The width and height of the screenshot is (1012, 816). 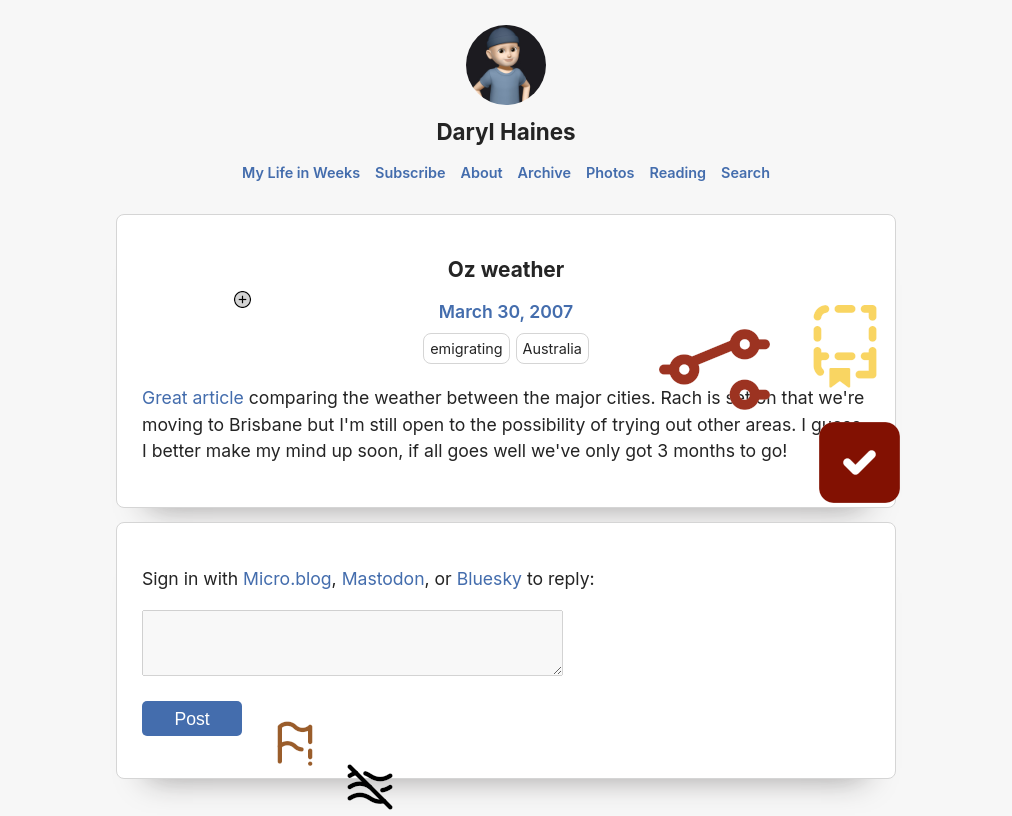 What do you see at coordinates (859, 462) in the screenshot?
I see `mark task as complete` at bounding box center [859, 462].